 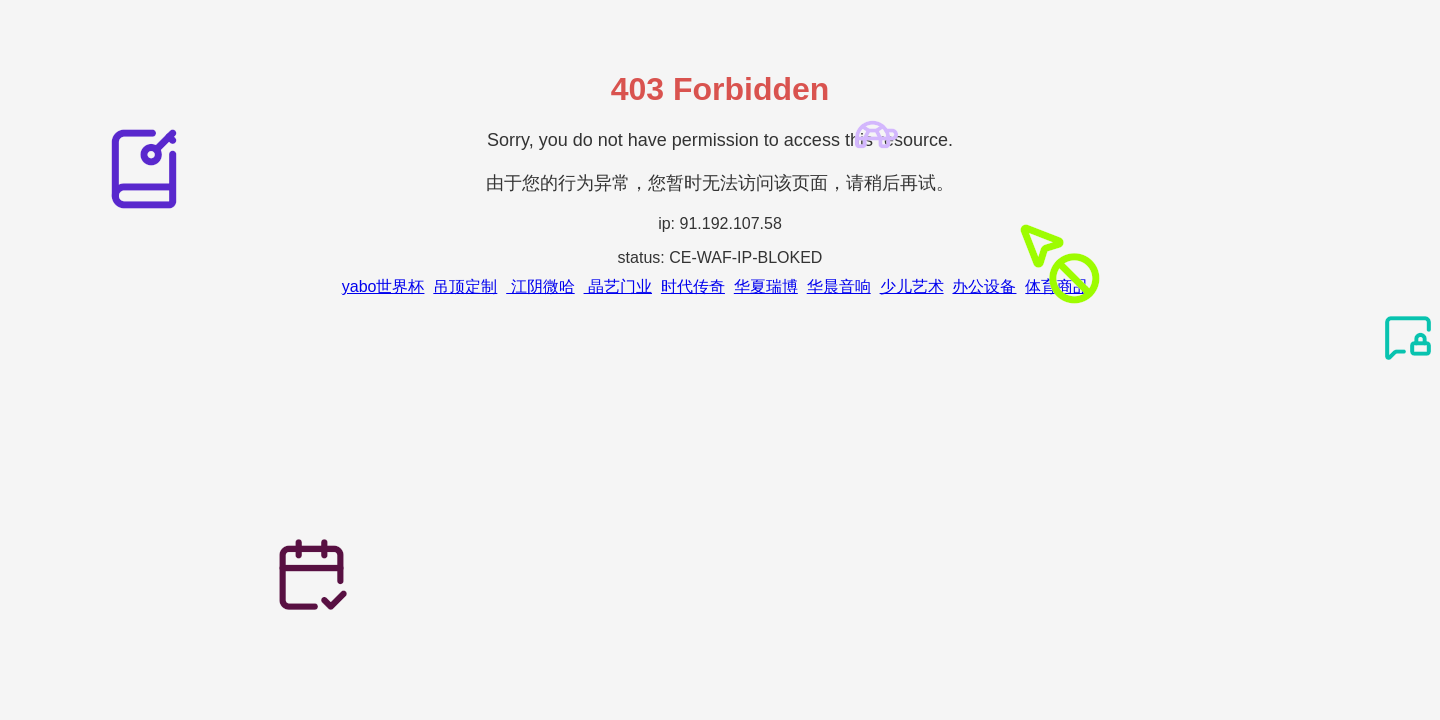 What do you see at coordinates (876, 134) in the screenshot?
I see `indicates slow loading or processing speed` at bounding box center [876, 134].